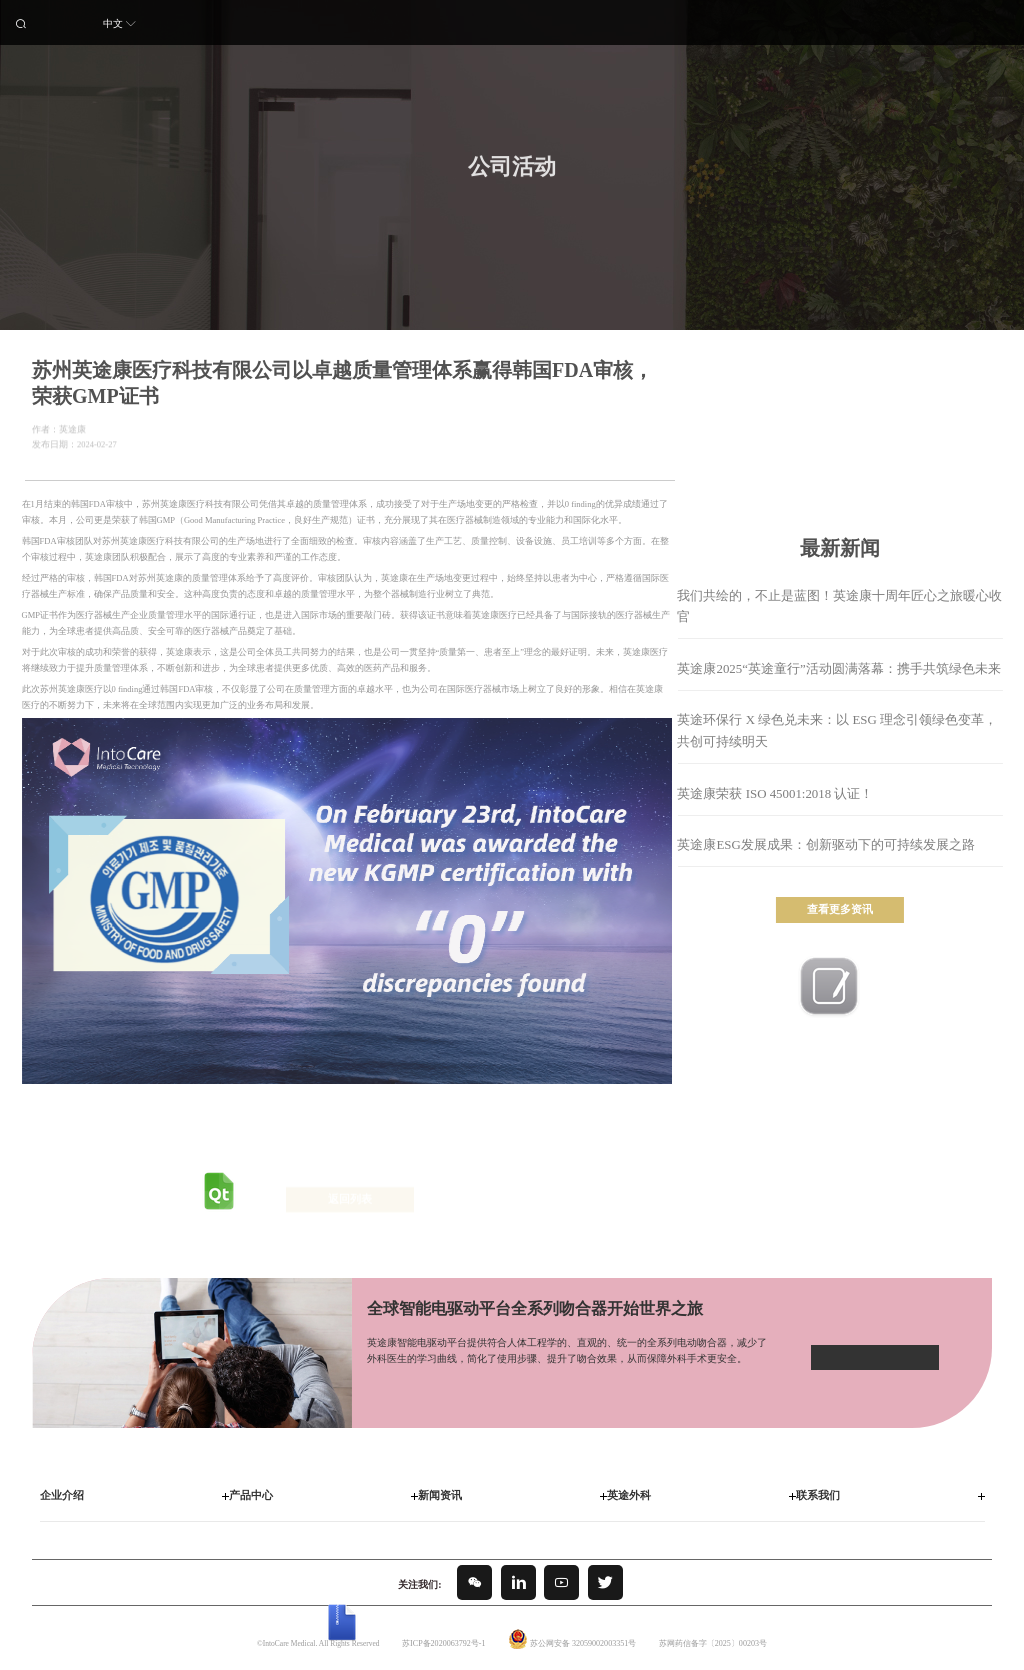 The image size is (1024, 1670). What do you see at coordinates (342, 1623) in the screenshot?
I see `an ACE compressed archive file` at bounding box center [342, 1623].